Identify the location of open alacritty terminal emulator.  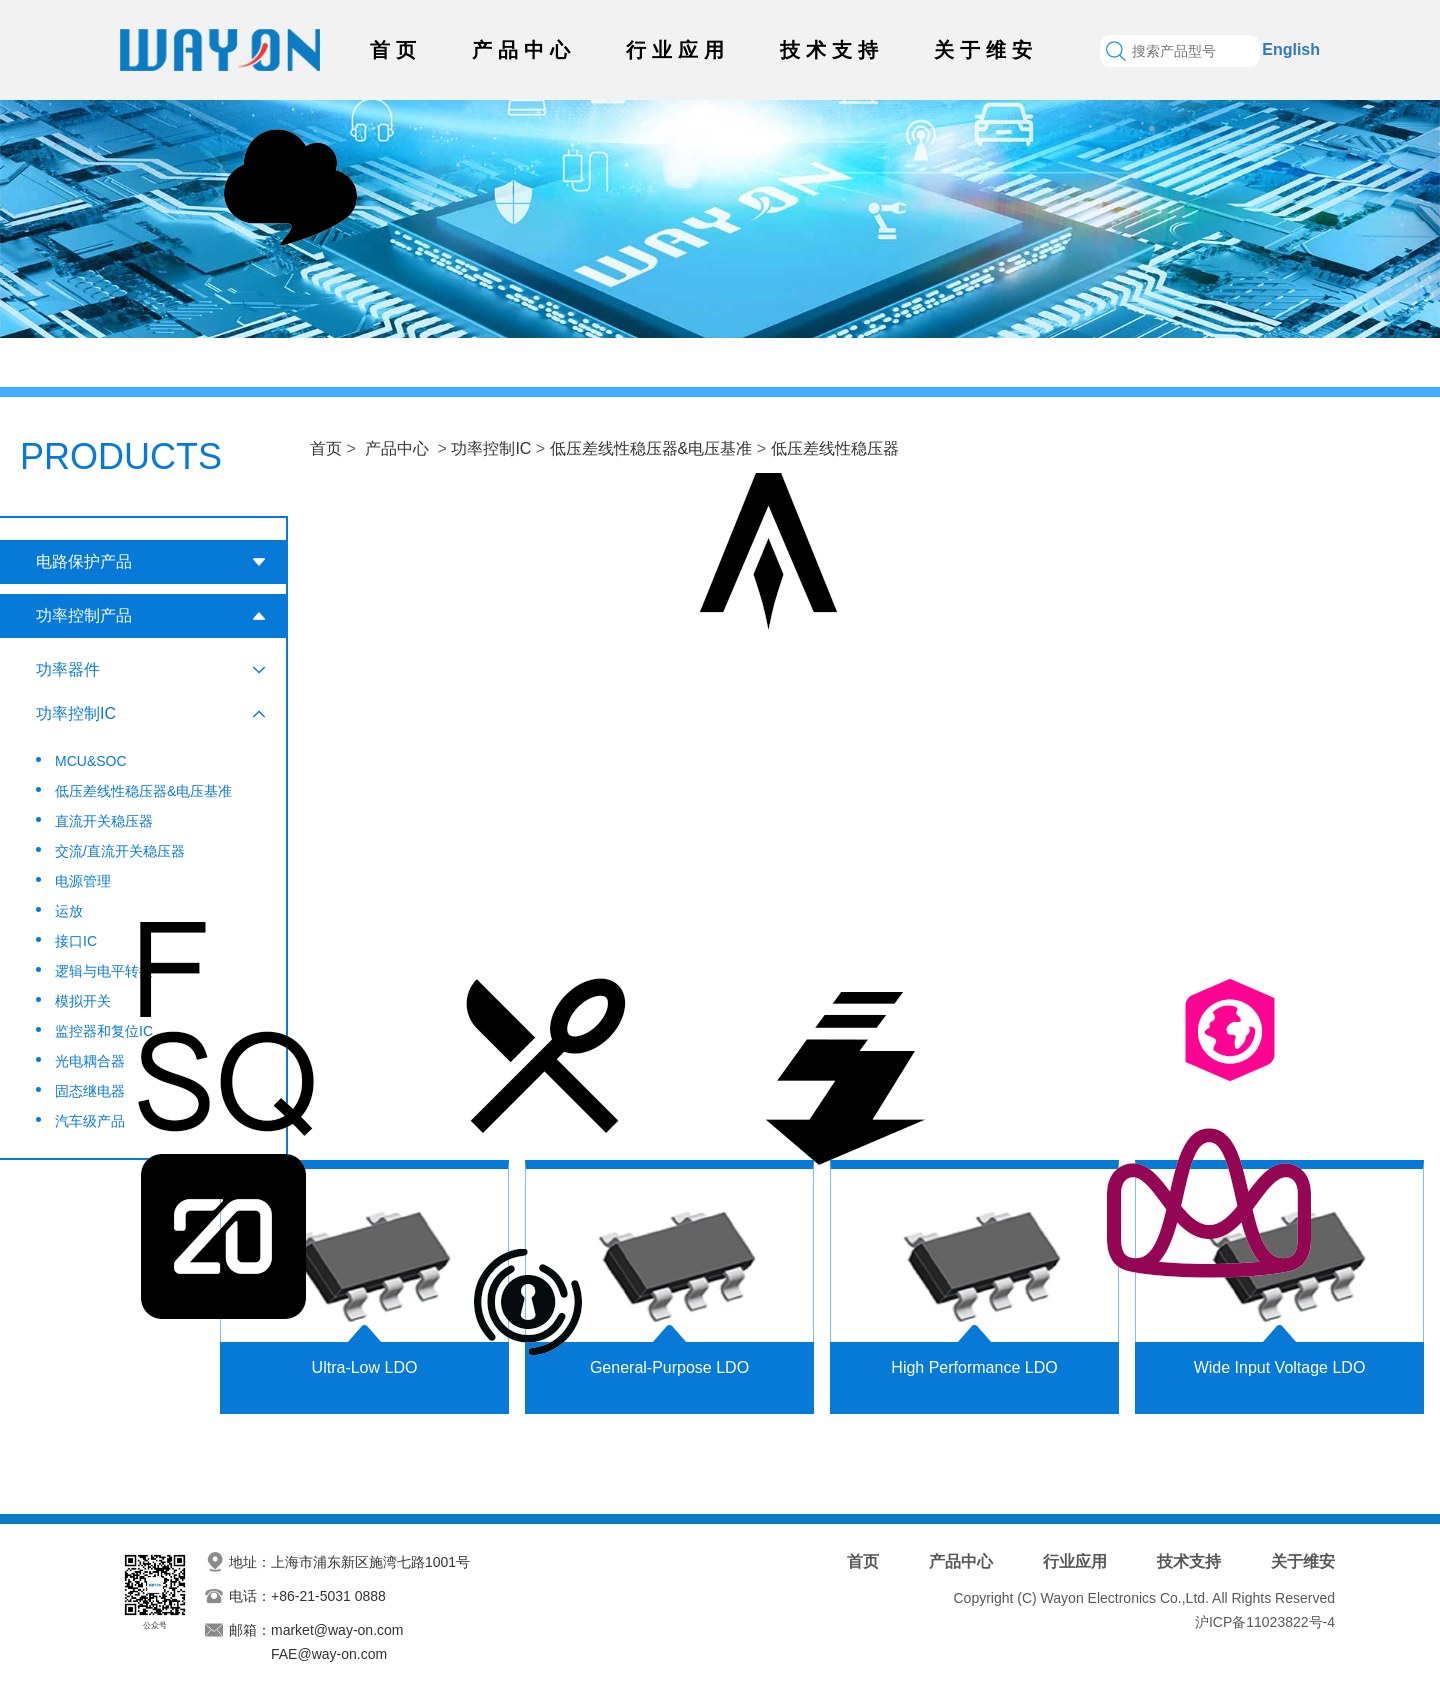
(768, 551).